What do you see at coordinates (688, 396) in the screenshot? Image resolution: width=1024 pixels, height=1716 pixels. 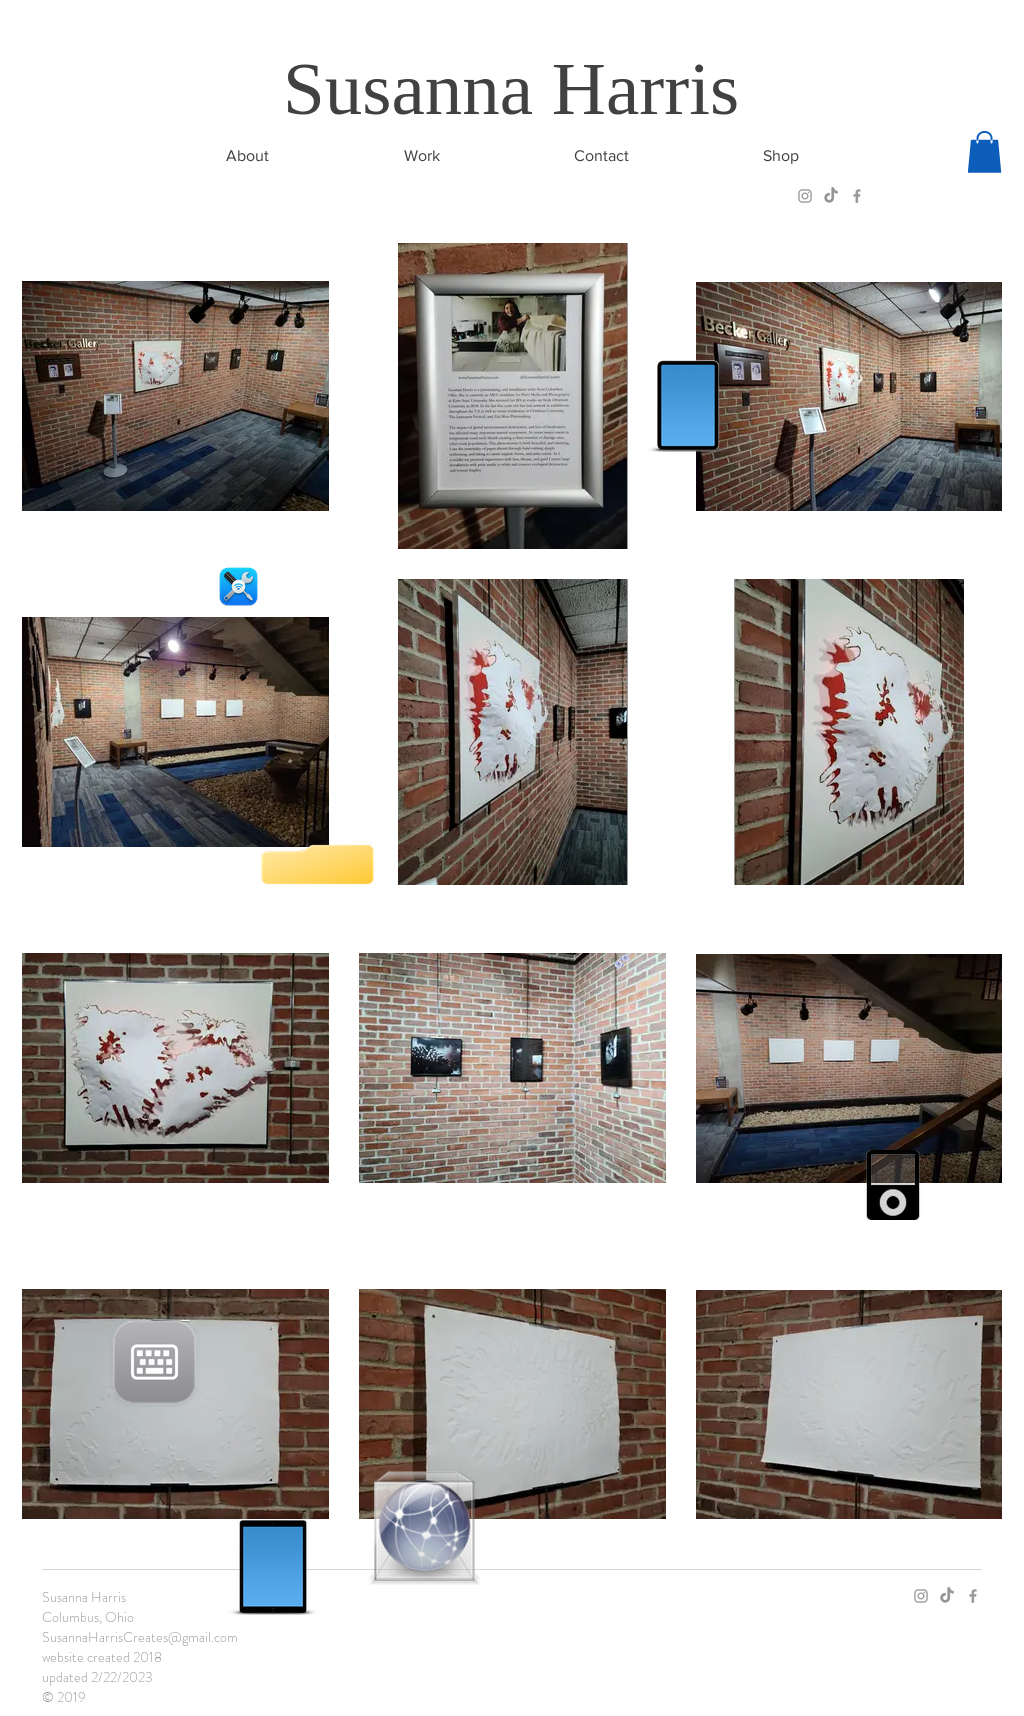 I see `iPad Mini device icon` at bounding box center [688, 396].